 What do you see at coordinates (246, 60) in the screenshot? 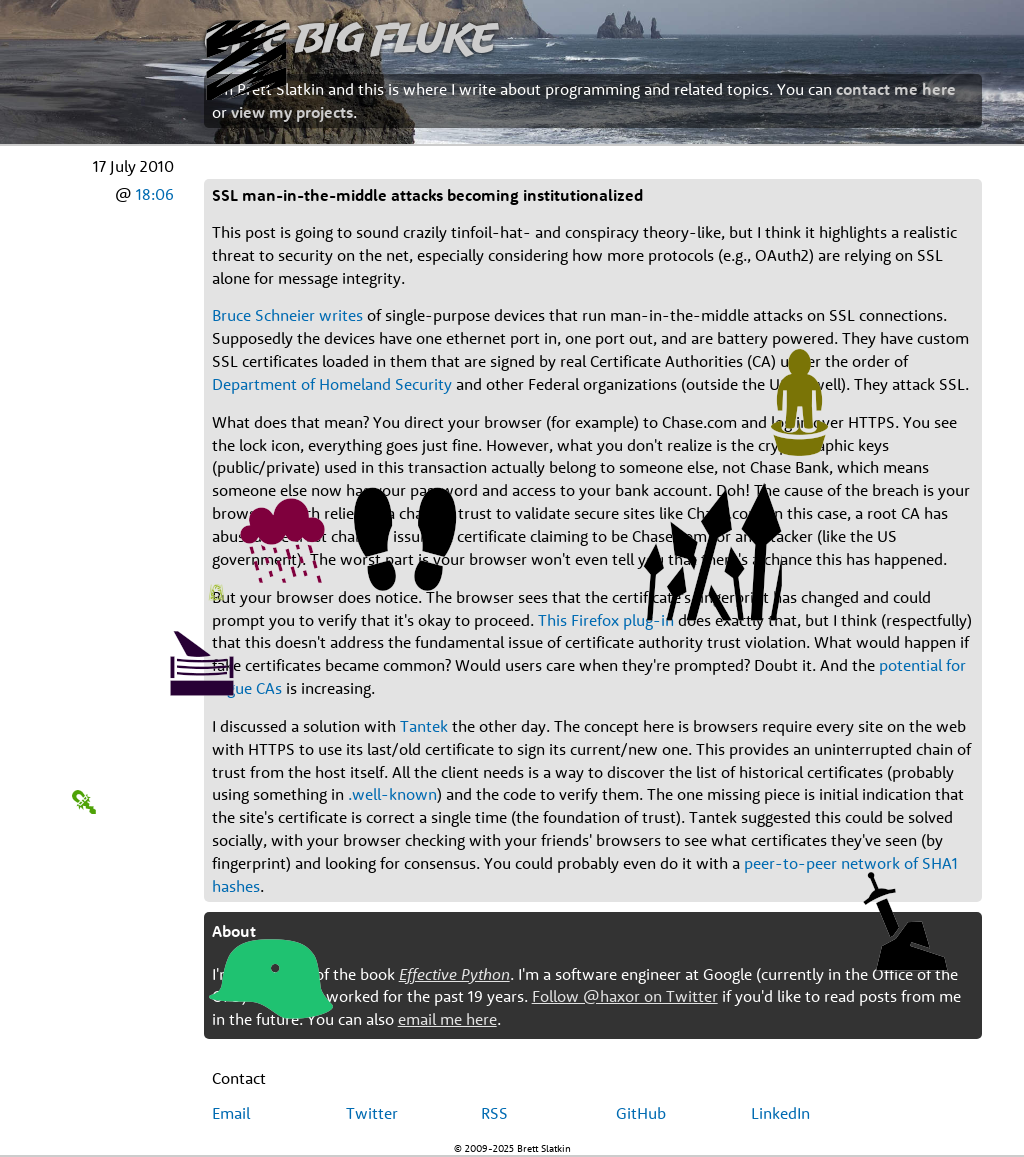
I see `indicates signal interference or connection static` at bounding box center [246, 60].